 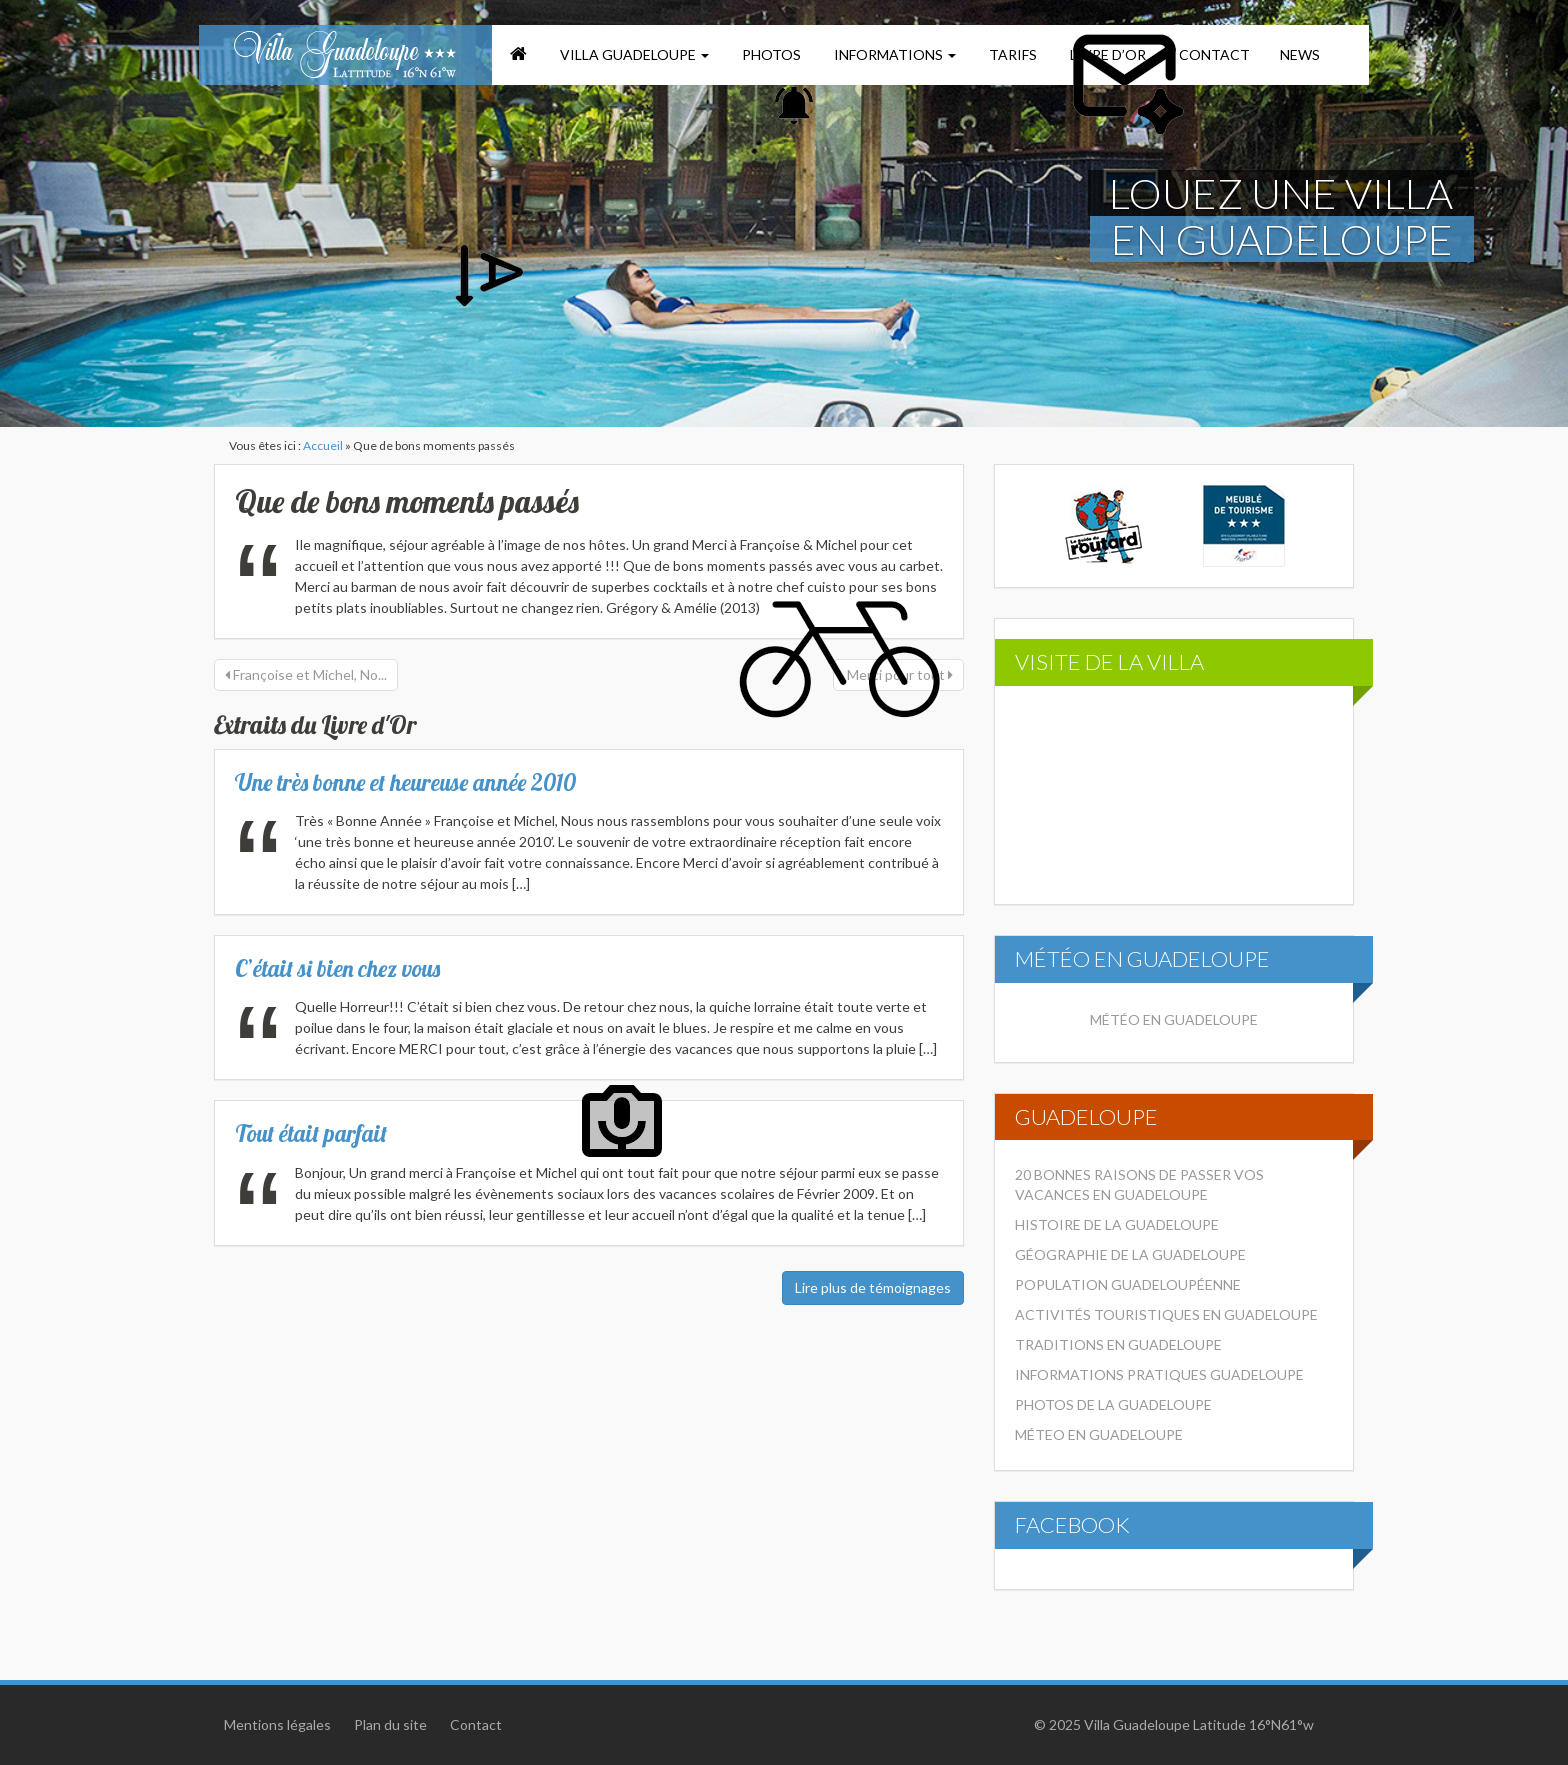 I want to click on rotate text direction downward, so click(x=488, y=276).